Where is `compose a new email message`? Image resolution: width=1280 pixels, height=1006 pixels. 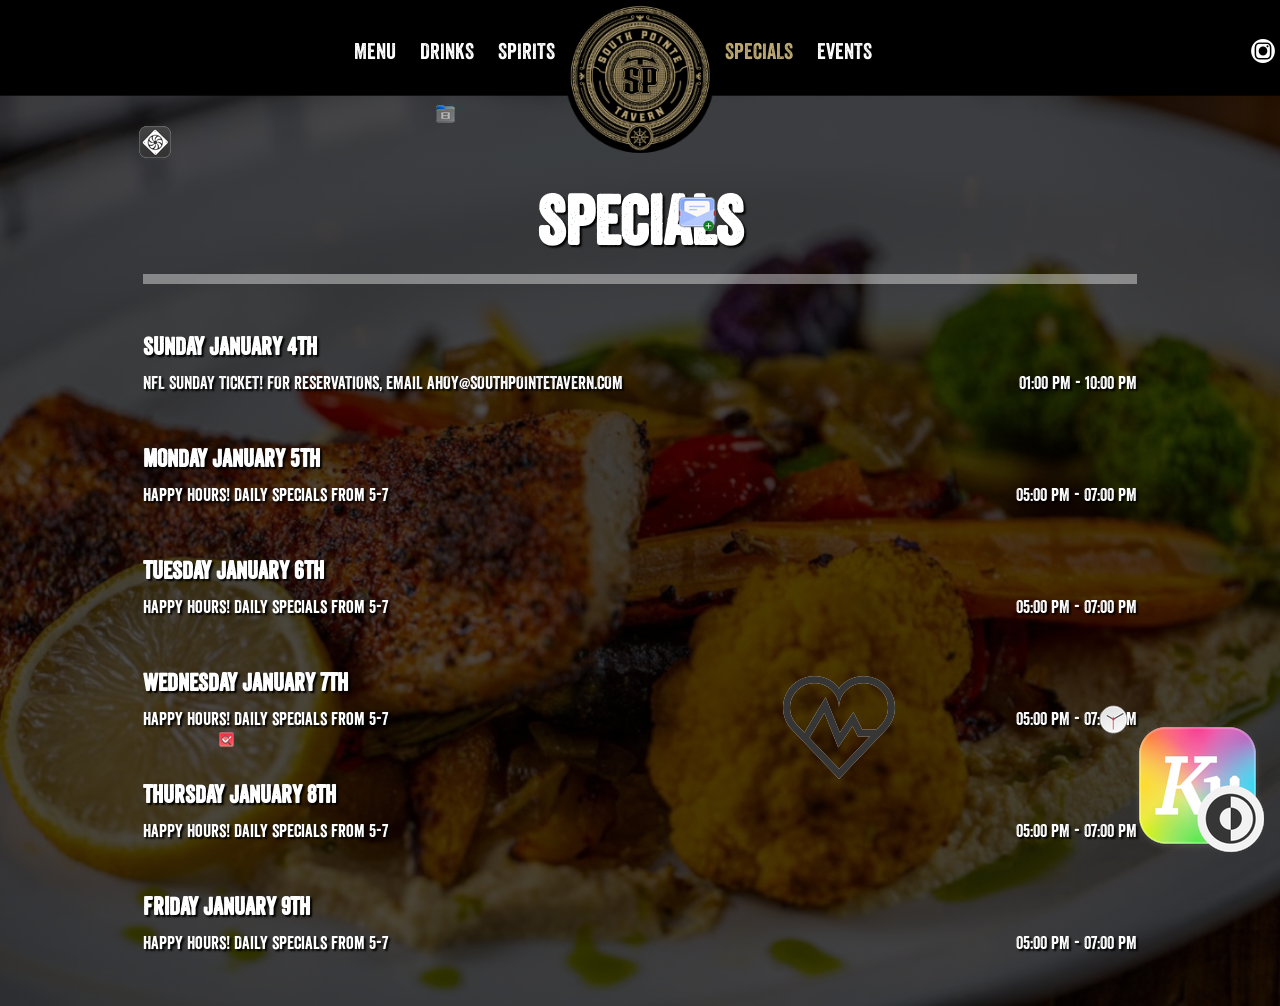
compose a new email message is located at coordinates (697, 212).